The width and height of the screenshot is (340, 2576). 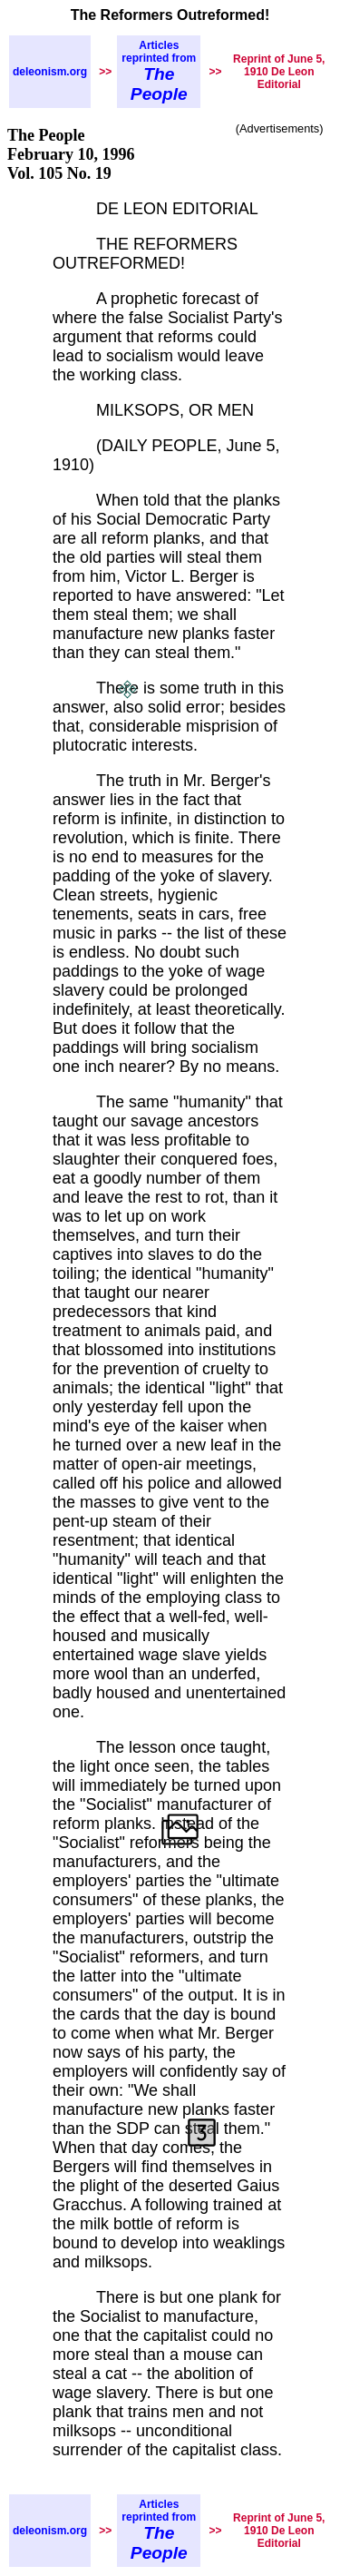 What do you see at coordinates (180, 1829) in the screenshot?
I see `view photo gallery` at bounding box center [180, 1829].